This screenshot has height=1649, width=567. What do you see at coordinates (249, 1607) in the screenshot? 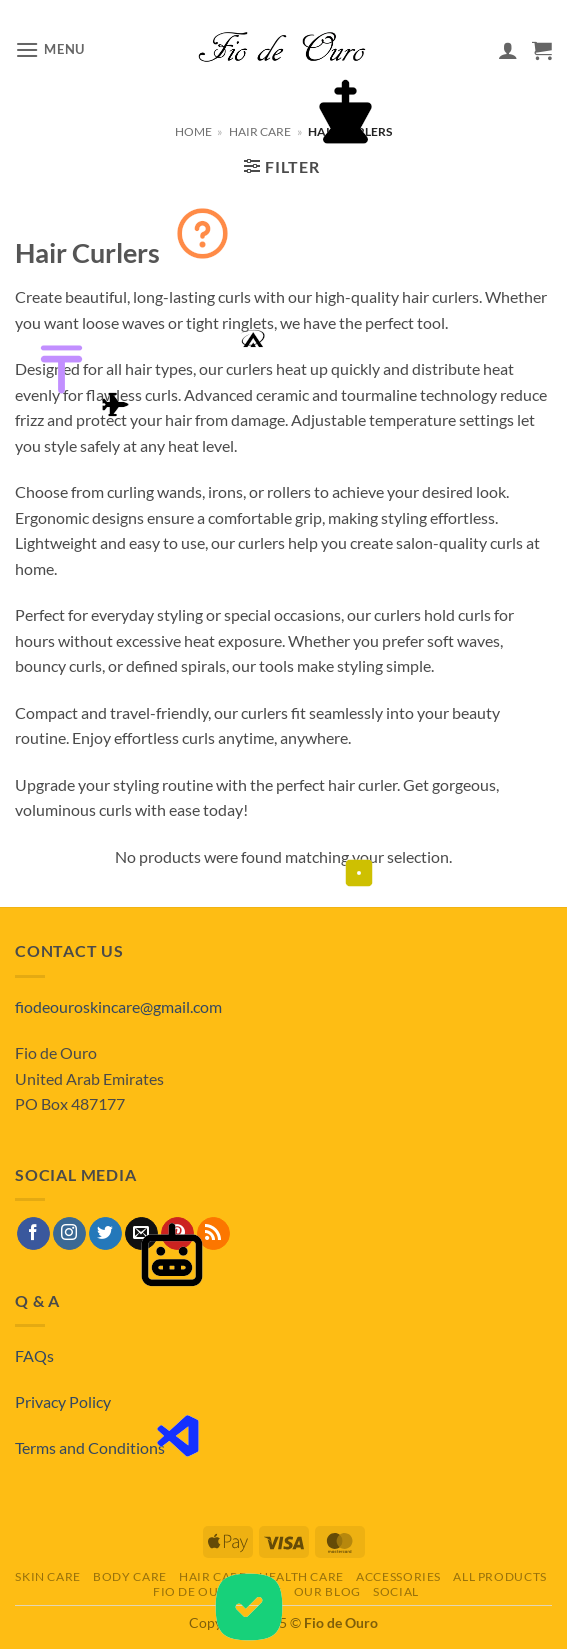
I see `mark task as complete` at bounding box center [249, 1607].